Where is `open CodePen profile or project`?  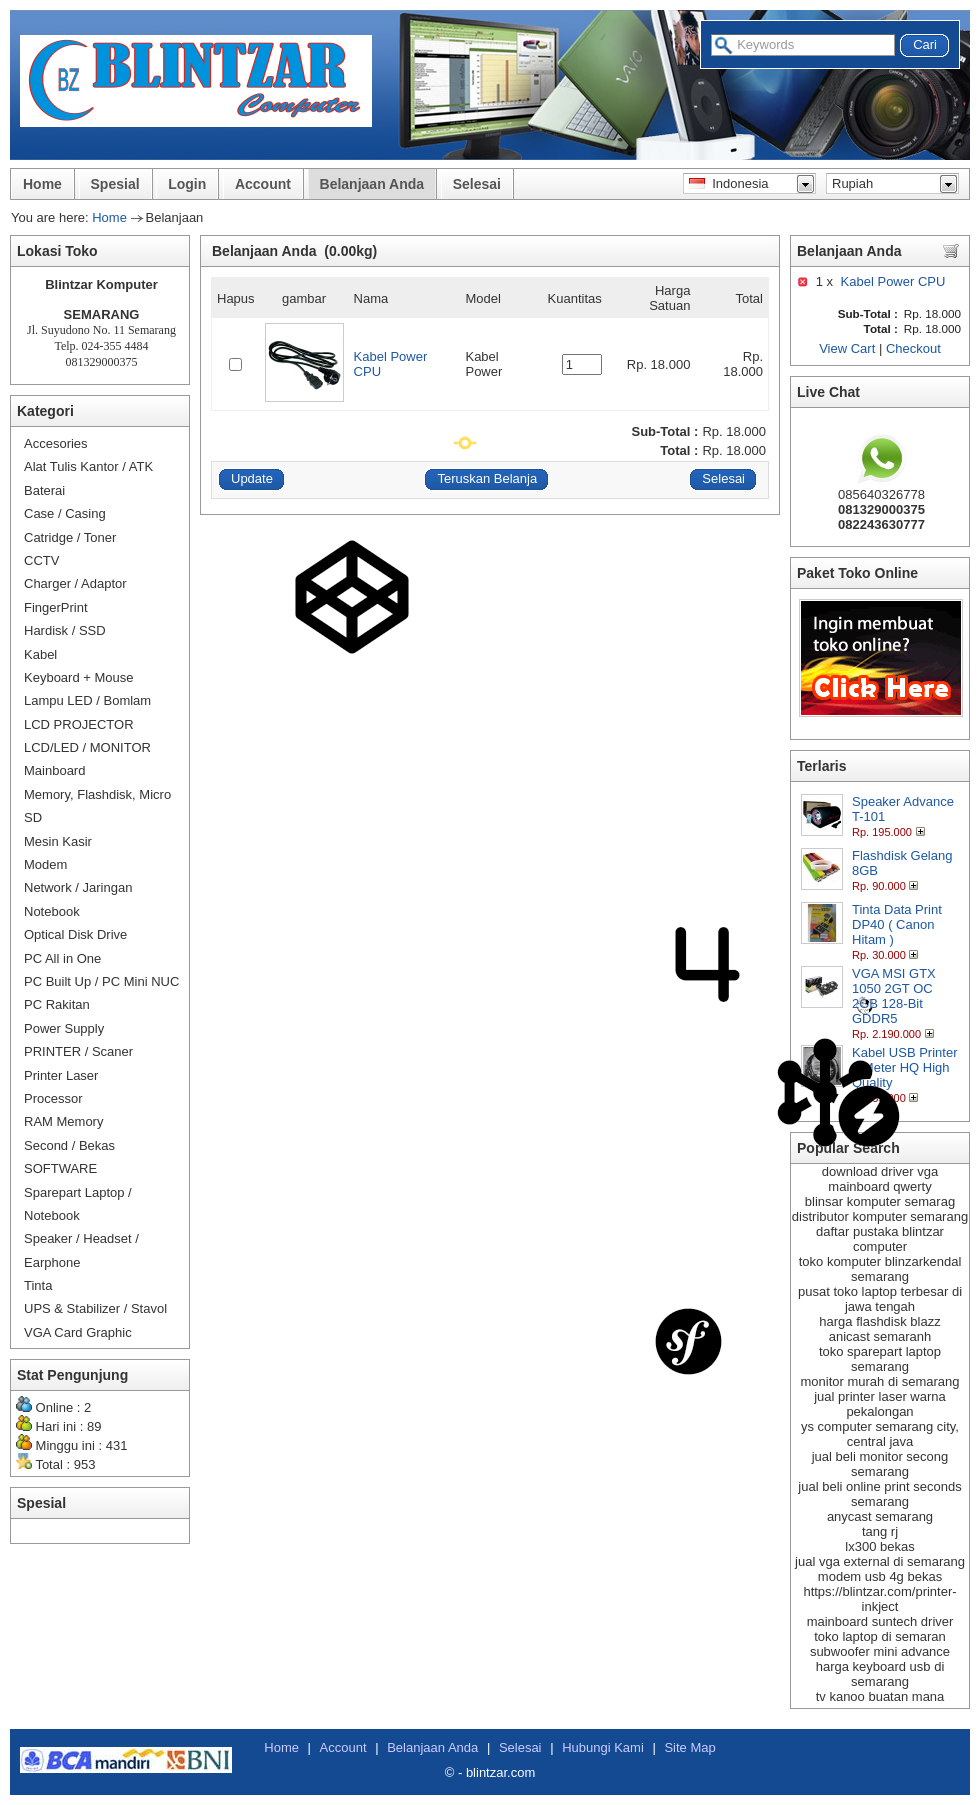 open CodePen profile or project is located at coordinates (352, 597).